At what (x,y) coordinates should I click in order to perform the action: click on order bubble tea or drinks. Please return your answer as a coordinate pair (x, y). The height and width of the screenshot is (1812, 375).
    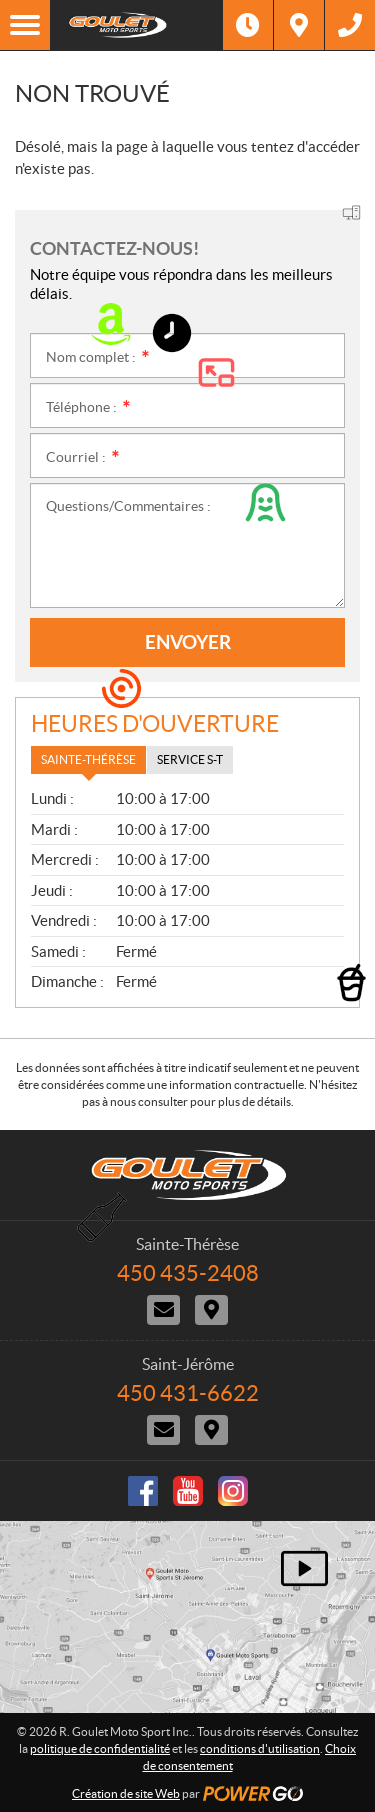
    Looking at the image, I should click on (351, 983).